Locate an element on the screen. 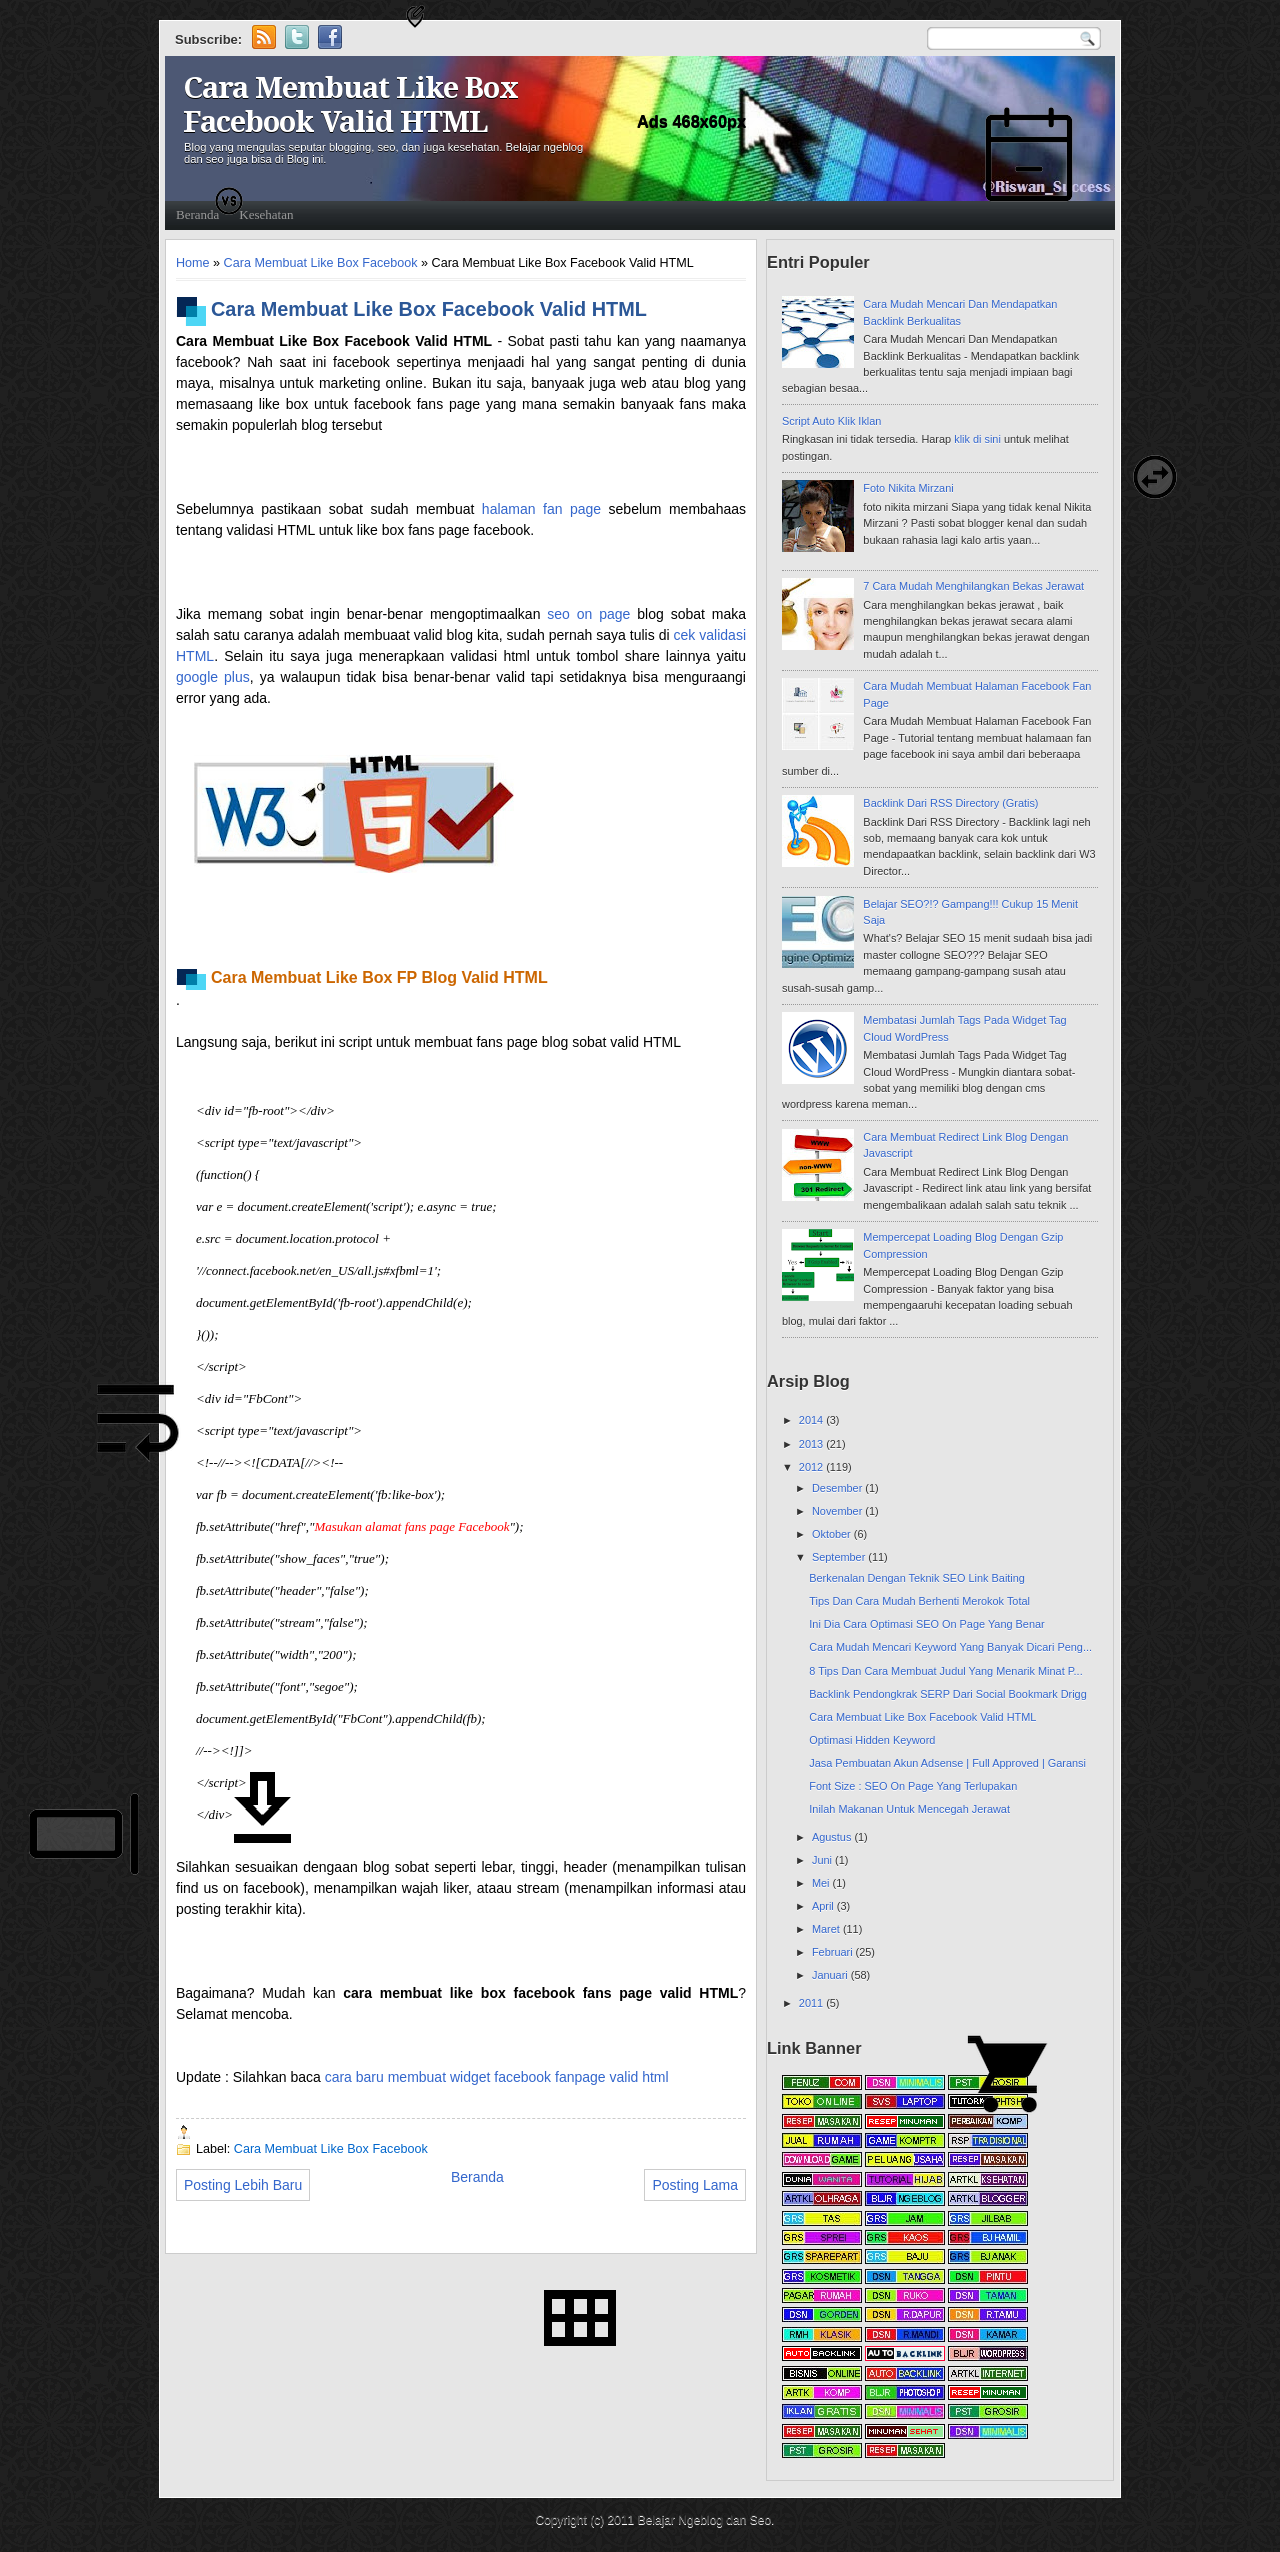 The width and height of the screenshot is (1280, 2552). switch to grid view is located at coordinates (578, 2320).